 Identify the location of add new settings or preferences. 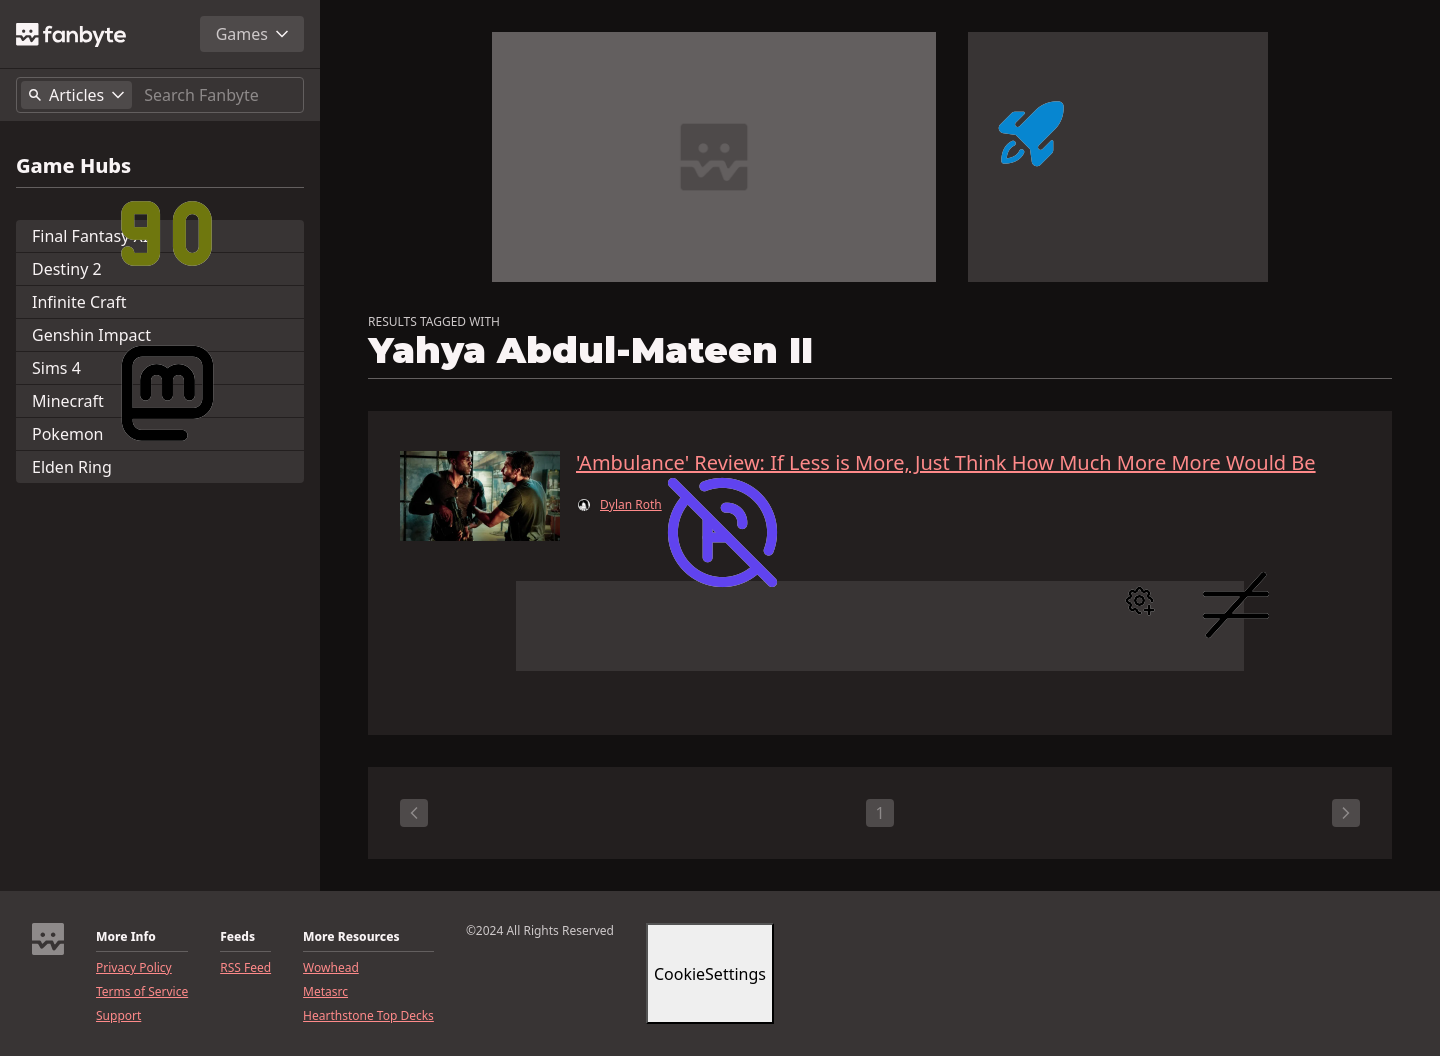
(1139, 600).